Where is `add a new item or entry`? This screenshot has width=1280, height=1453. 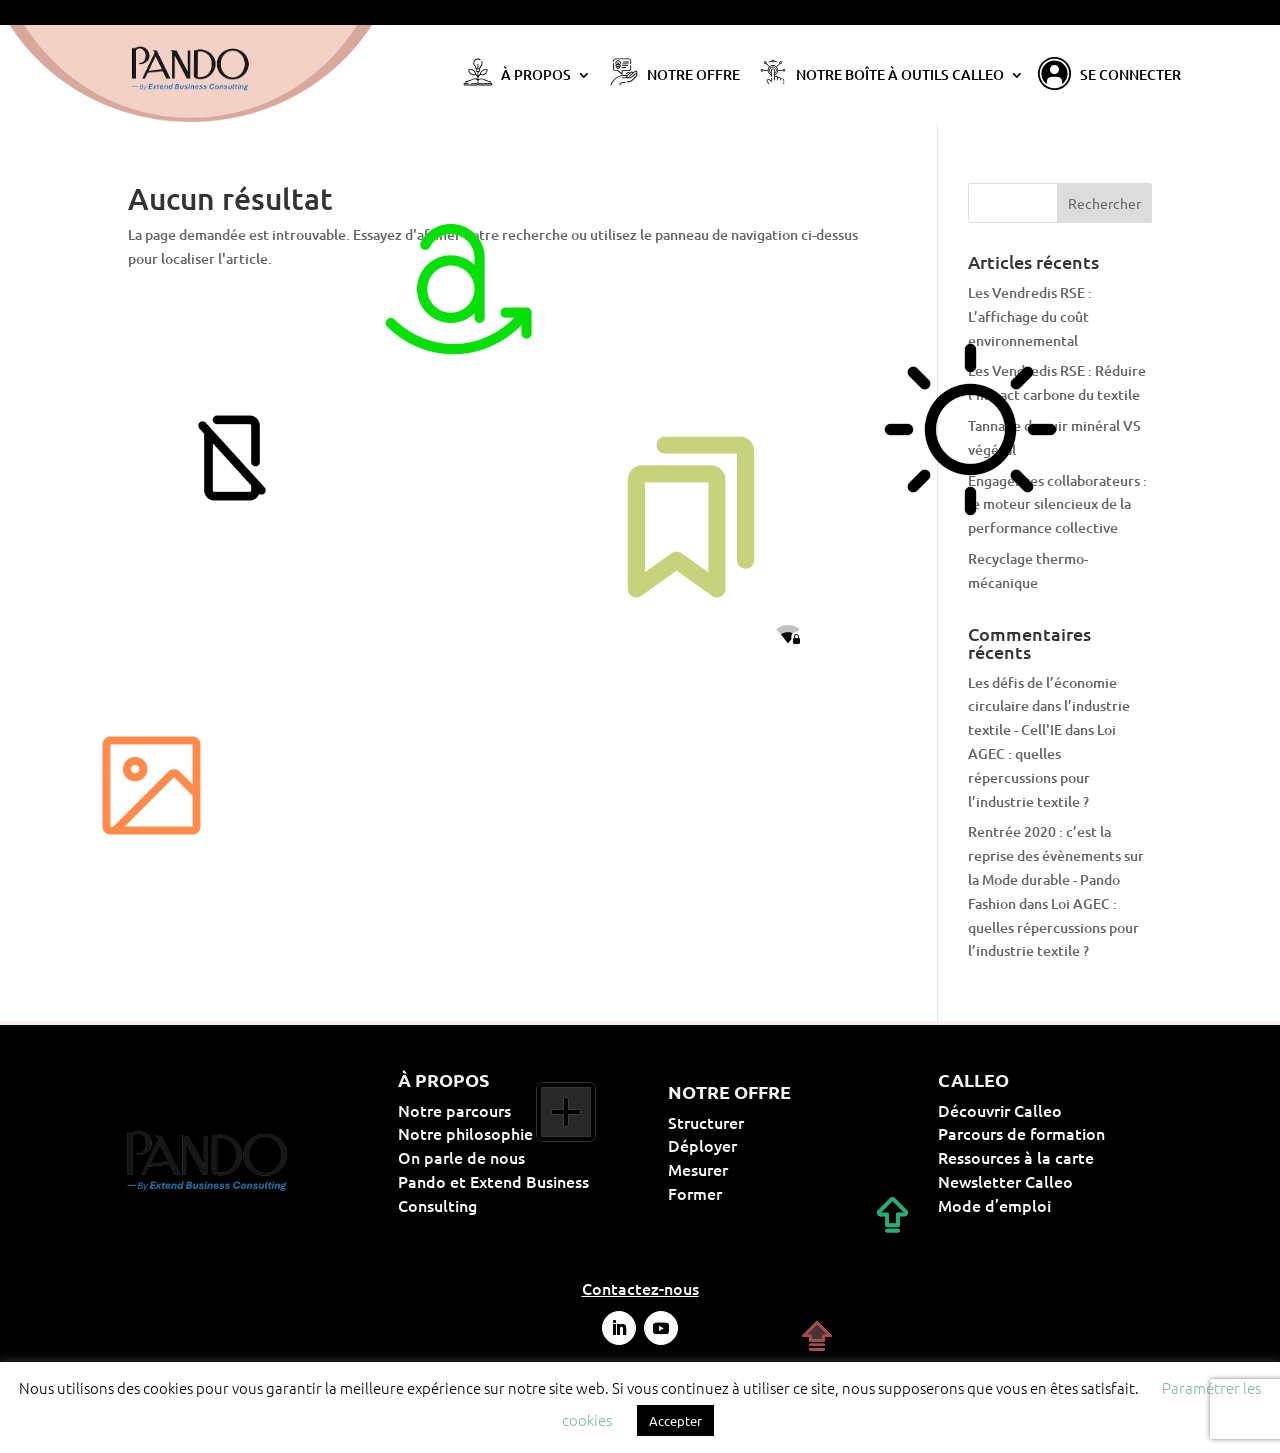 add a new item or entry is located at coordinates (566, 1112).